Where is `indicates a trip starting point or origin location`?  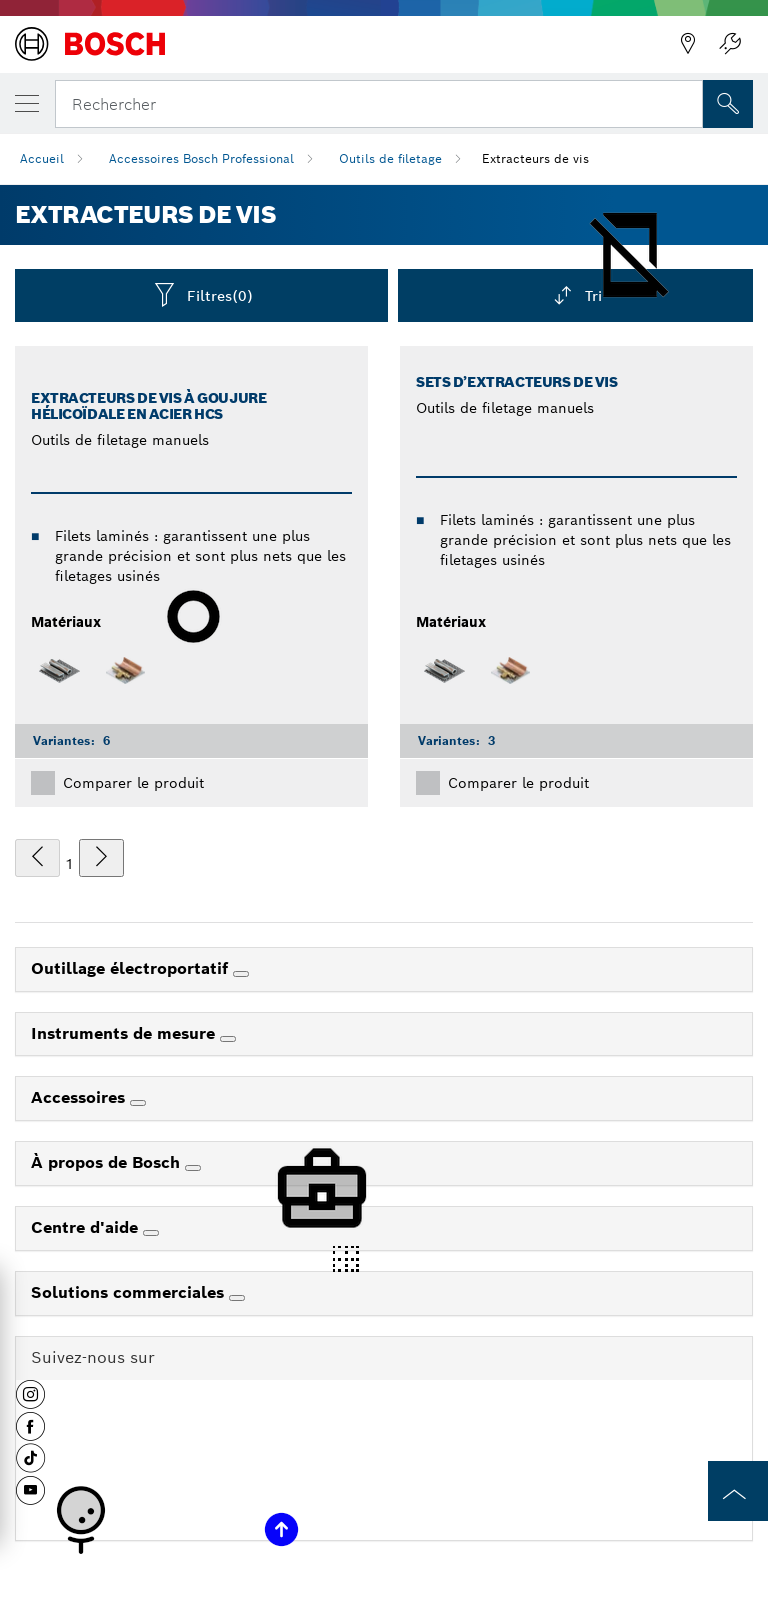 indicates a trip starting point or origin location is located at coordinates (193, 616).